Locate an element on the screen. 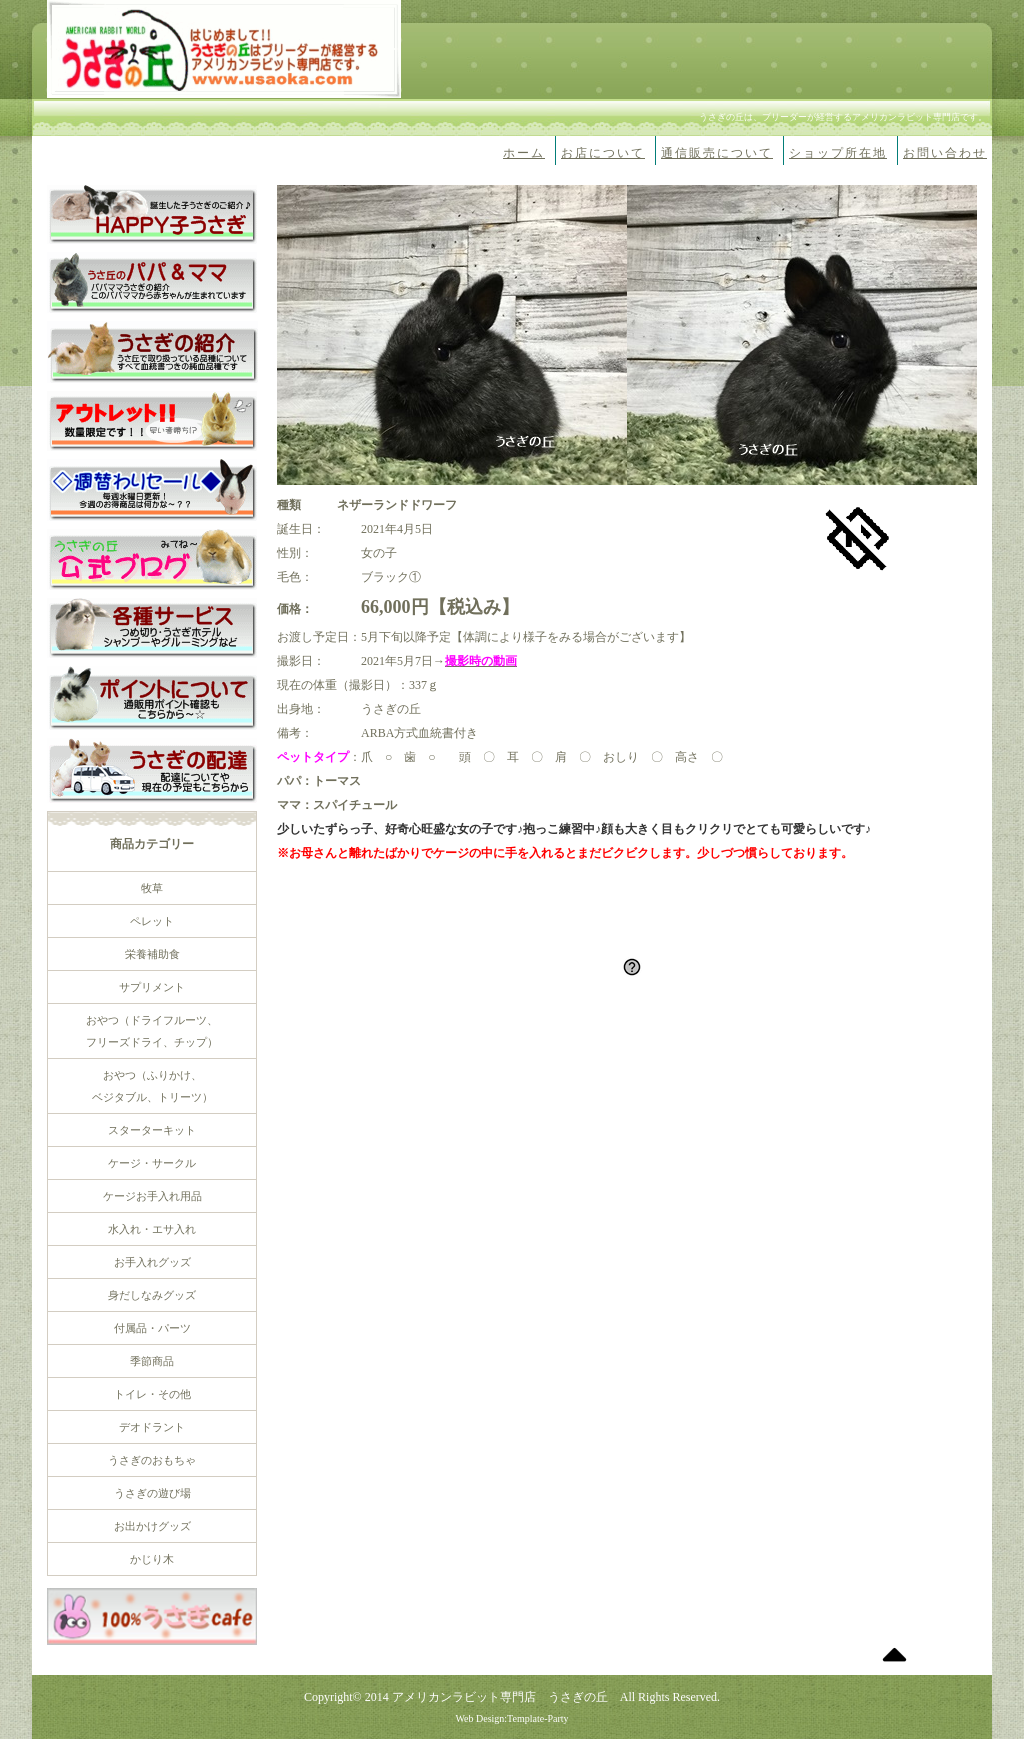 Image resolution: width=1024 pixels, height=1739 pixels. sort items in ascending order is located at coordinates (894, 1663).